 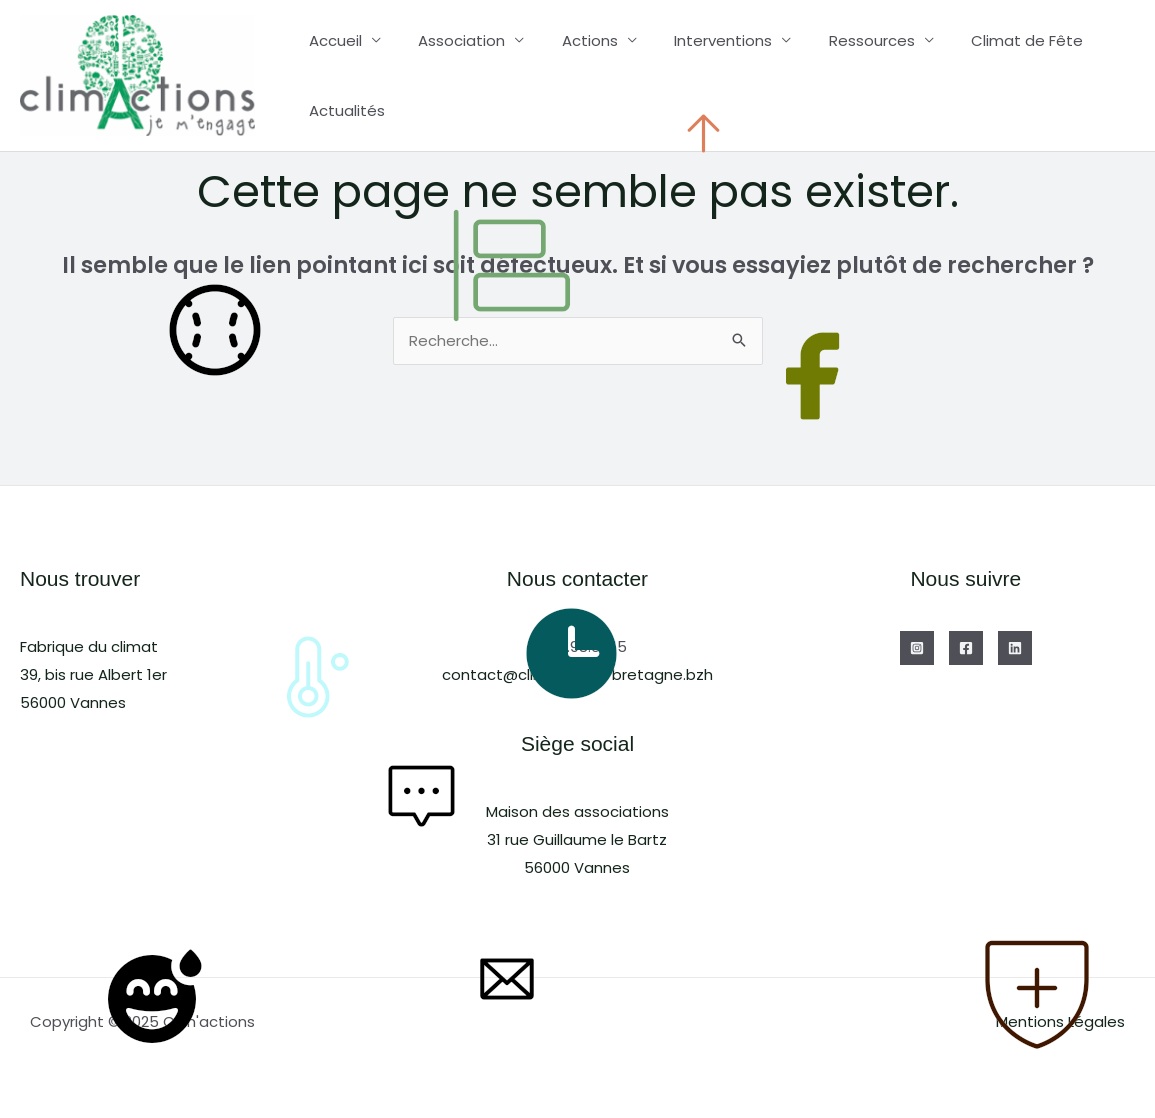 What do you see at coordinates (815, 376) in the screenshot?
I see `open Facebook app` at bounding box center [815, 376].